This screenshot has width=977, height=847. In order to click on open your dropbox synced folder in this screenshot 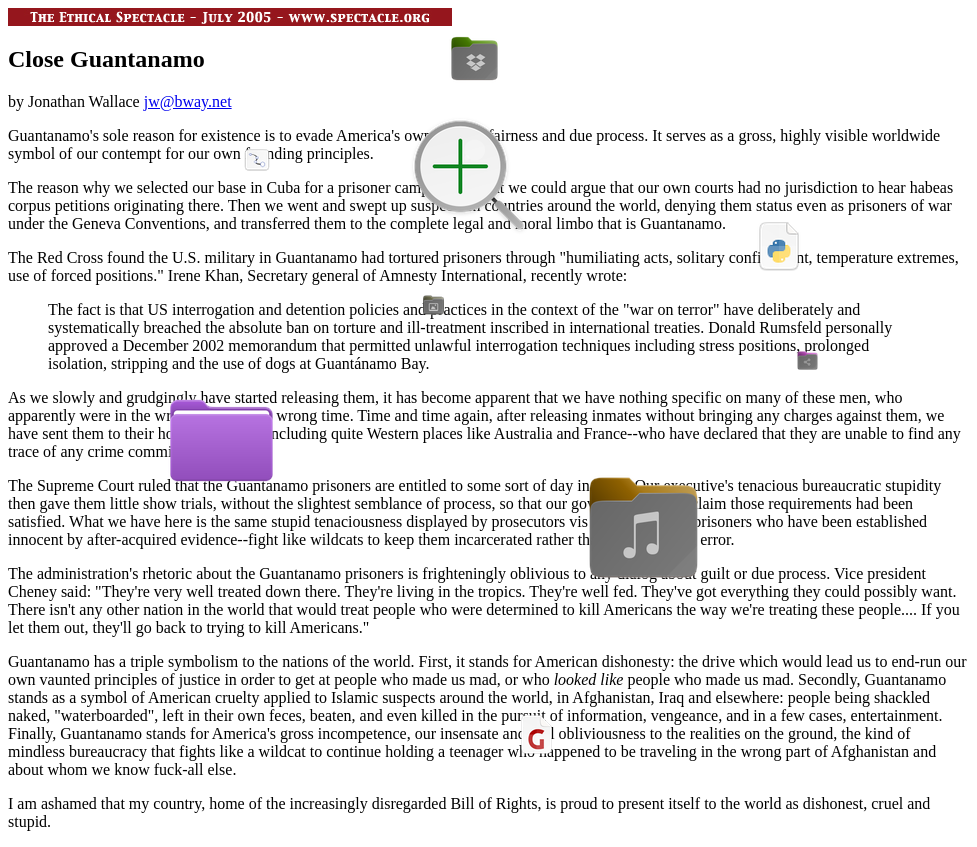, I will do `click(474, 58)`.